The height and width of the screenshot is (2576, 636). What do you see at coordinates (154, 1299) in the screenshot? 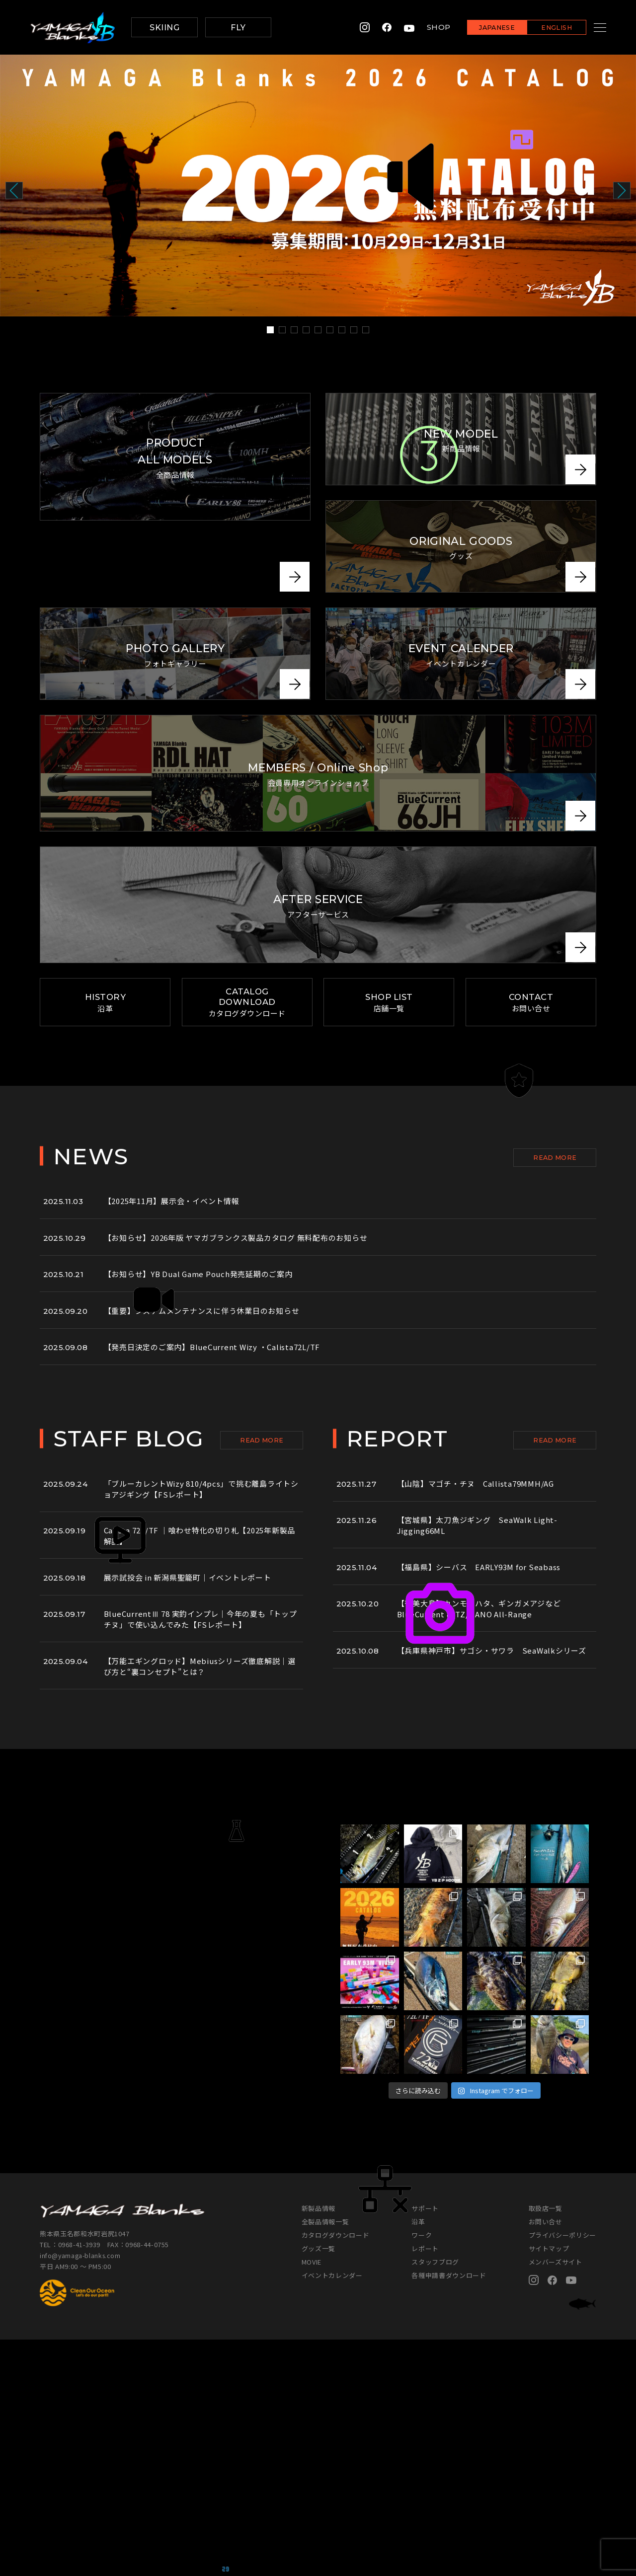
I see `start a video call` at bounding box center [154, 1299].